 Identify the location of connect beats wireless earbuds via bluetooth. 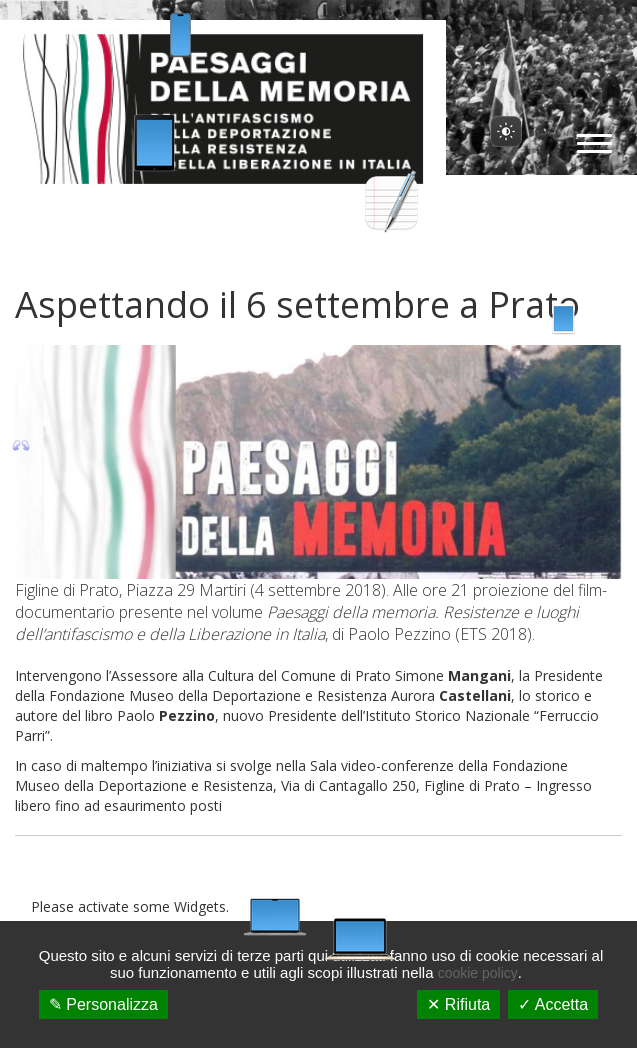
(21, 446).